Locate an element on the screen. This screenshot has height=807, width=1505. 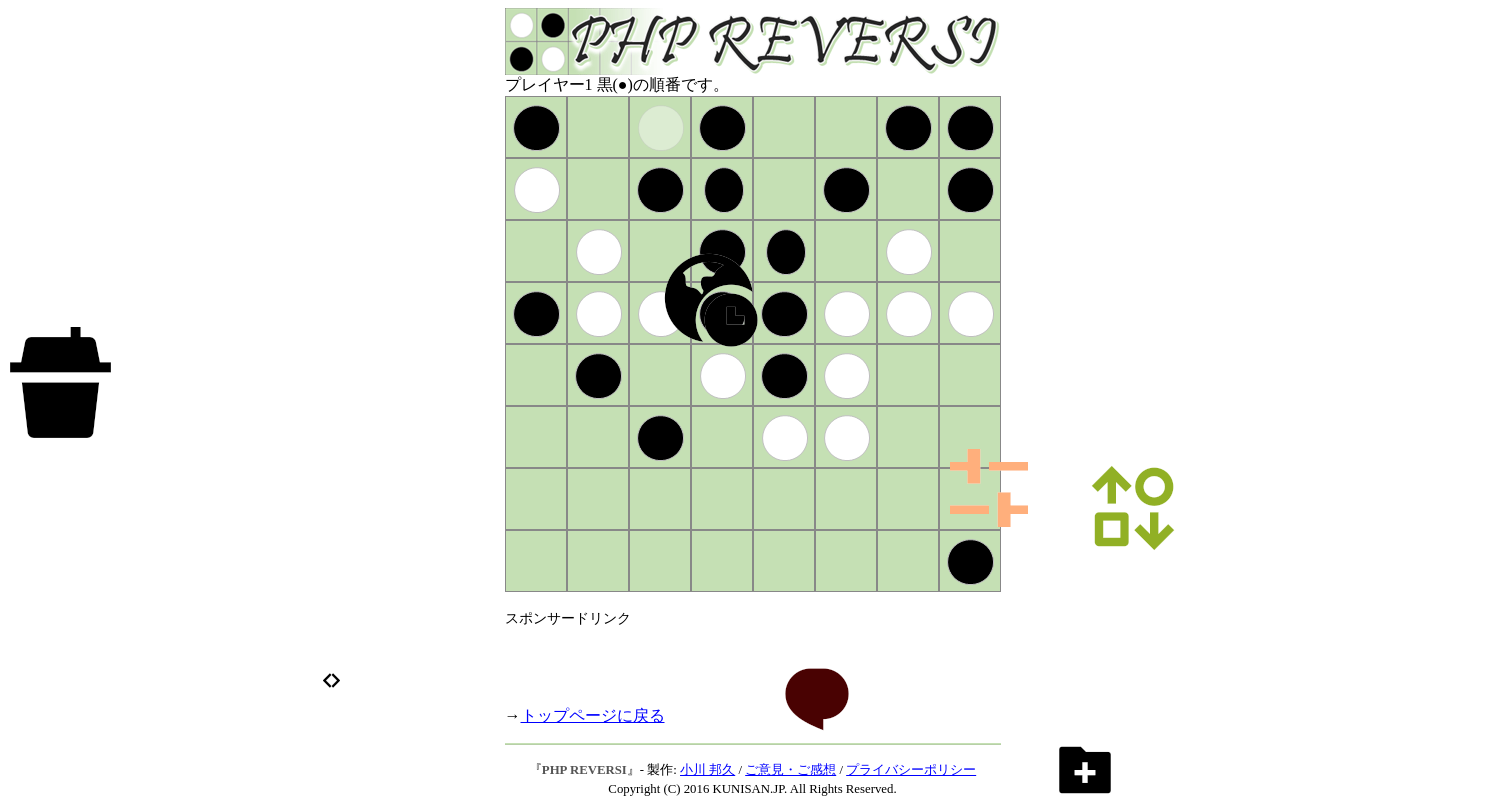
view food and drink options is located at coordinates (60, 387).